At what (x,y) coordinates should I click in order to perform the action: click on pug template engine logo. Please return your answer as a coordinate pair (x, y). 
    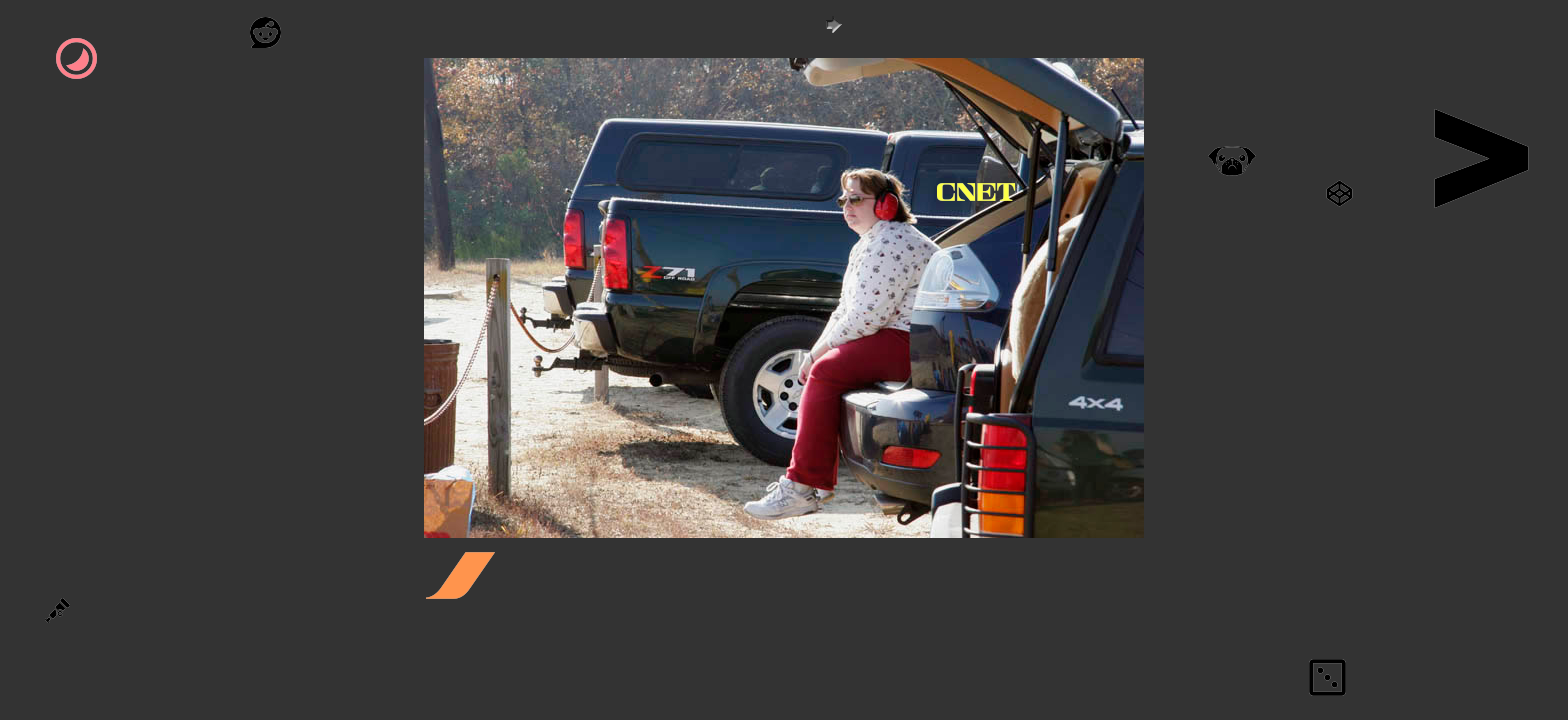
    Looking at the image, I should click on (1232, 161).